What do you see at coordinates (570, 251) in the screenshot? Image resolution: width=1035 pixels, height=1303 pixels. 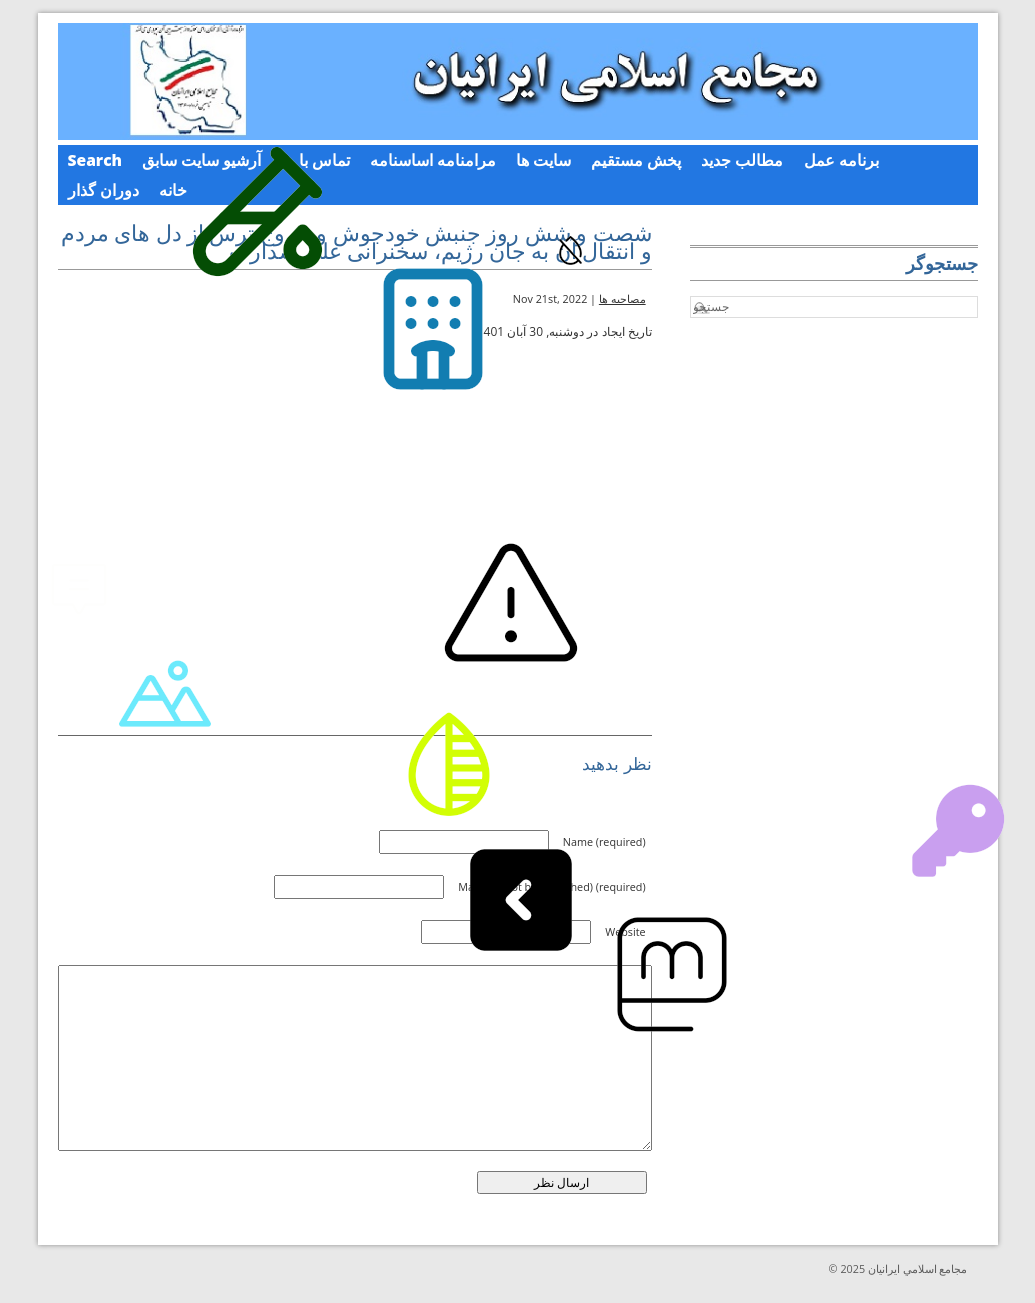 I see `disable water or liquid detection` at bounding box center [570, 251].